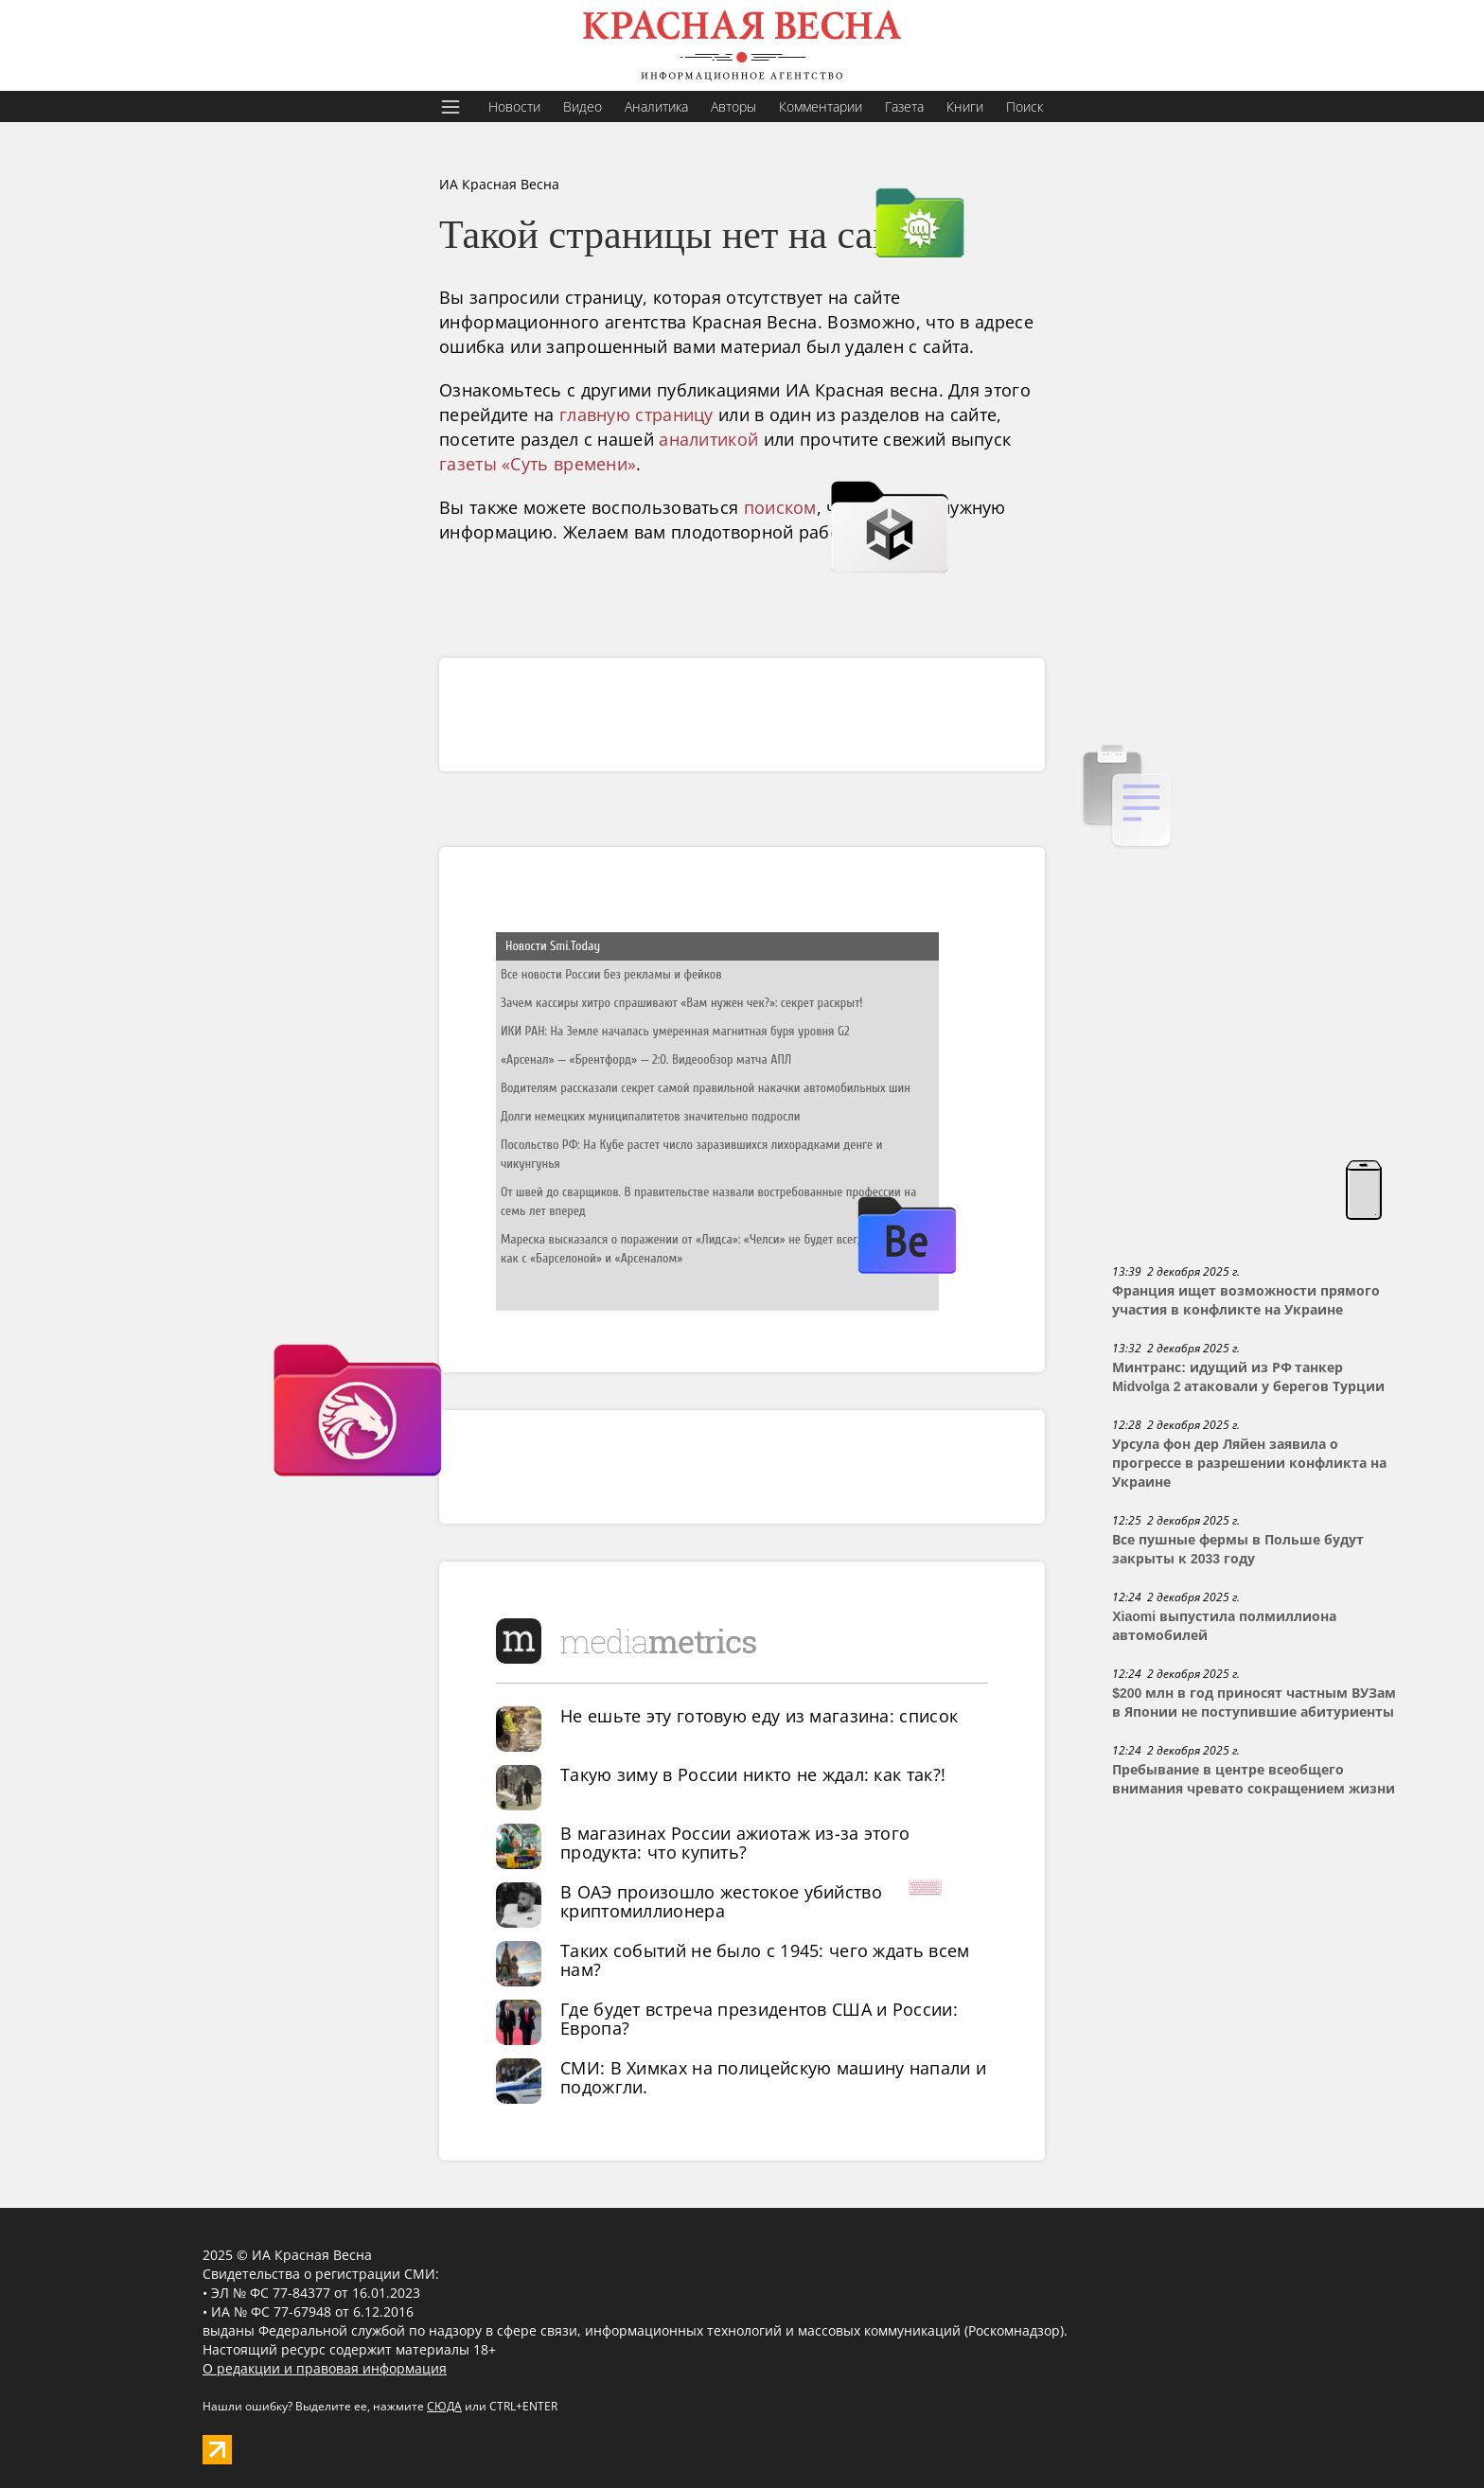 The width and height of the screenshot is (1484, 2488). I want to click on indicates a pink external keyboard is connected, so click(925, 1887).